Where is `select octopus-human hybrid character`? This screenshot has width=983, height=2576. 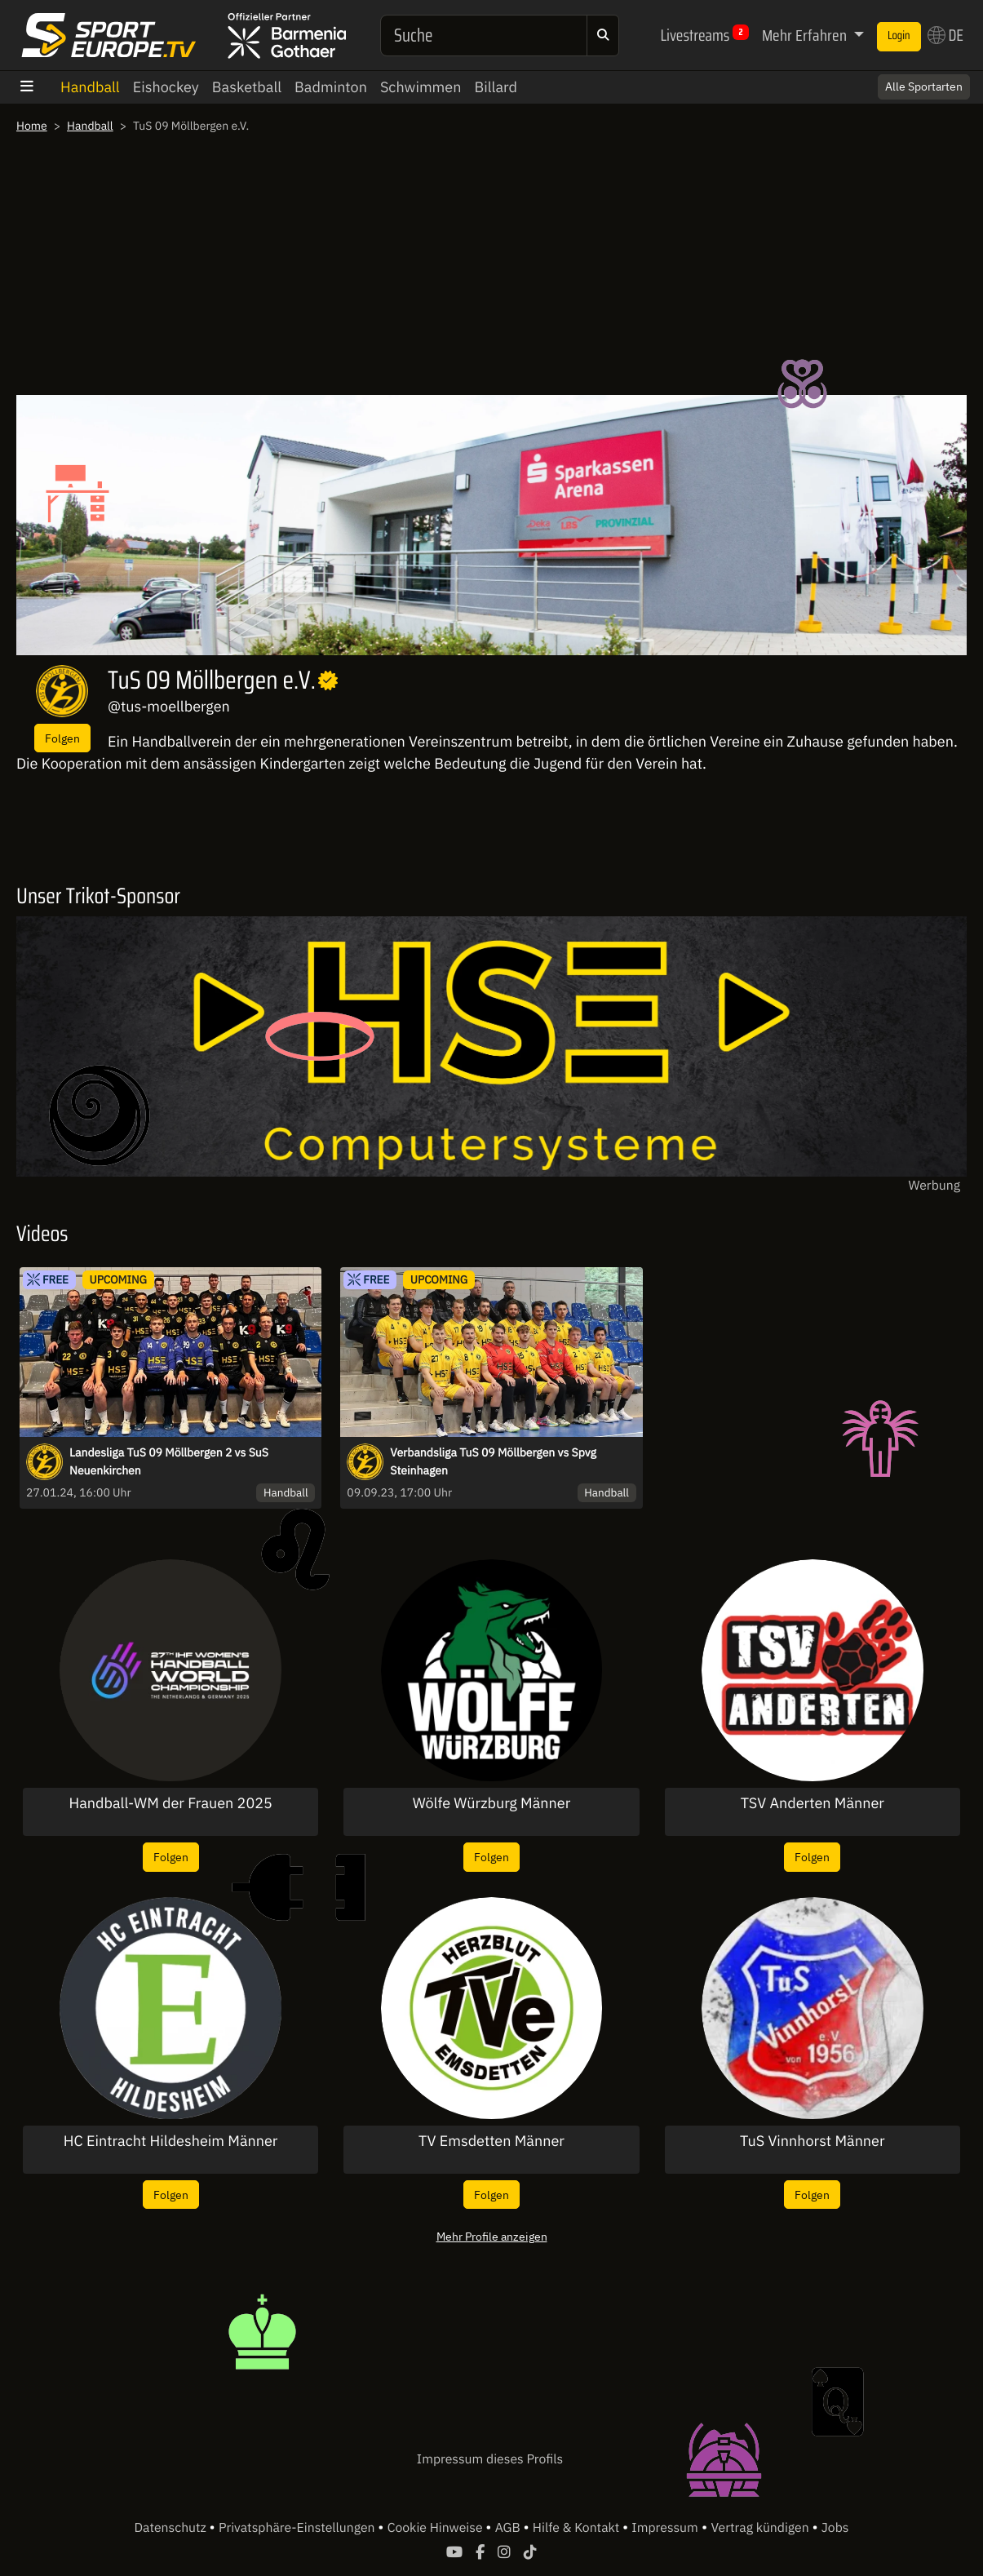
select octopus-human hybrid character is located at coordinates (880, 1439).